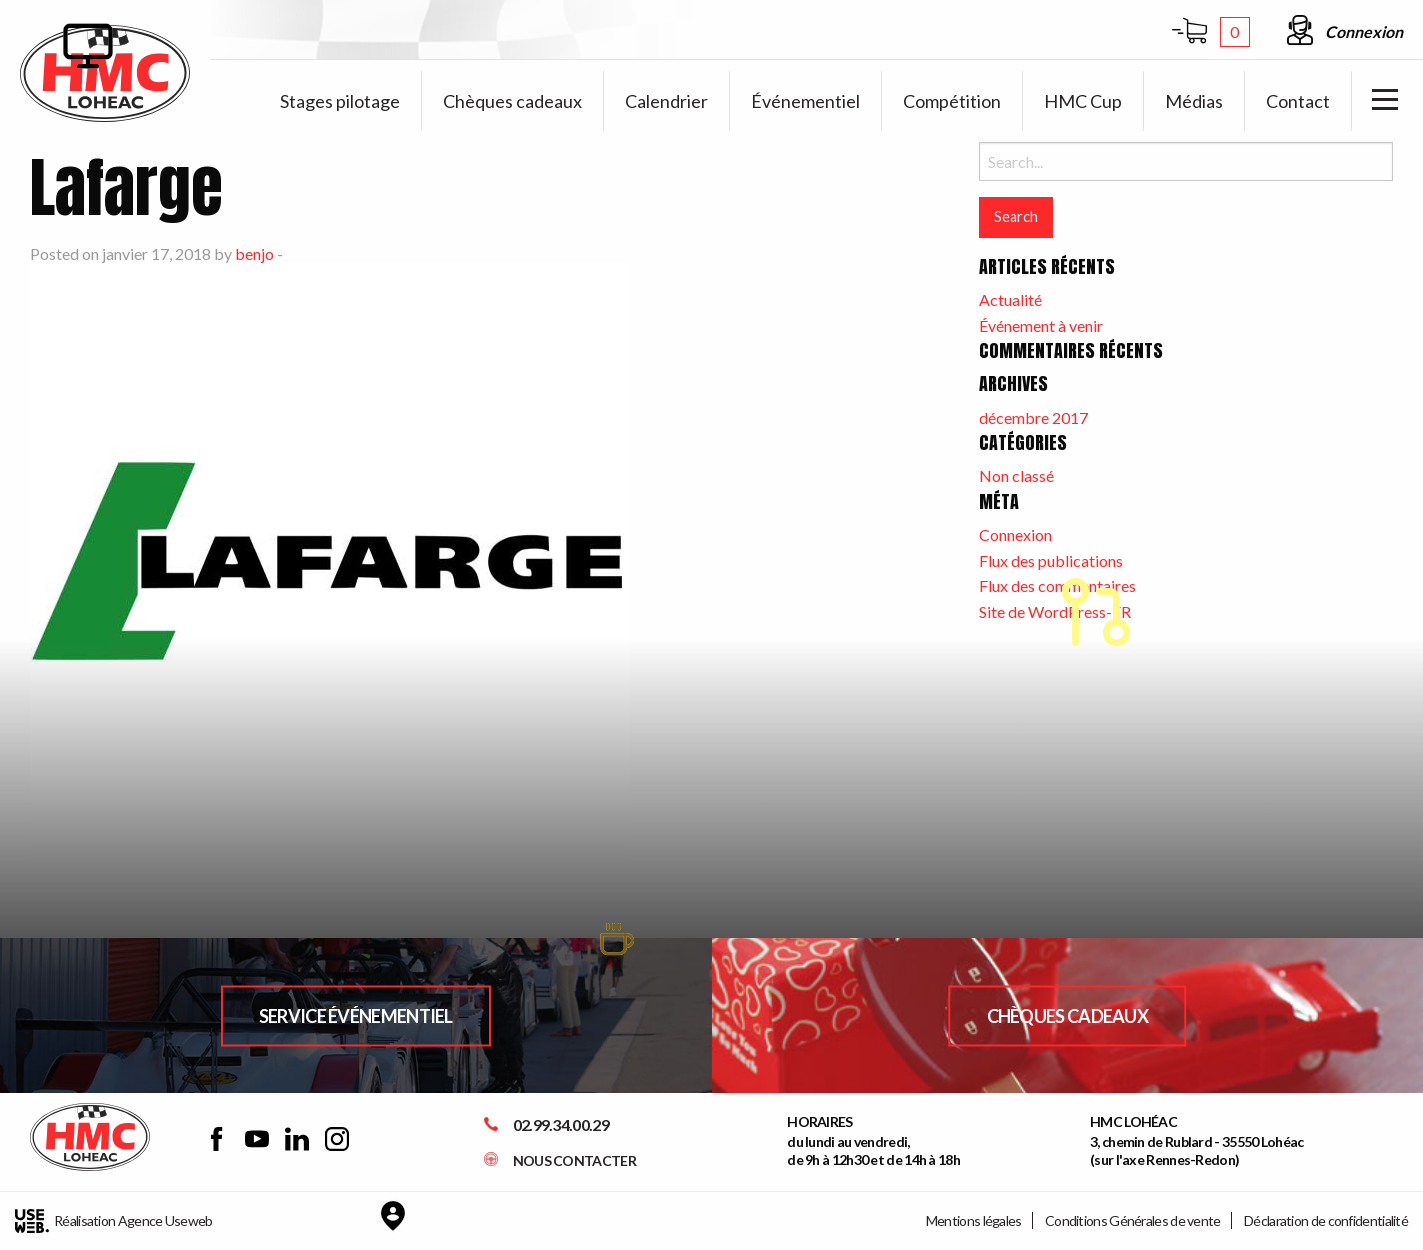  Describe the element at coordinates (616, 940) in the screenshot. I see `find nearby coffee shops or cafes` at that location.